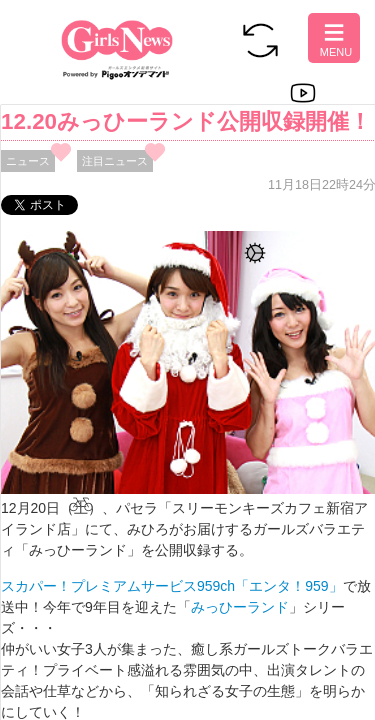 The width and height of the screenshot is (375, 720). I want to click on access settings or preferences, so click(255, 253).